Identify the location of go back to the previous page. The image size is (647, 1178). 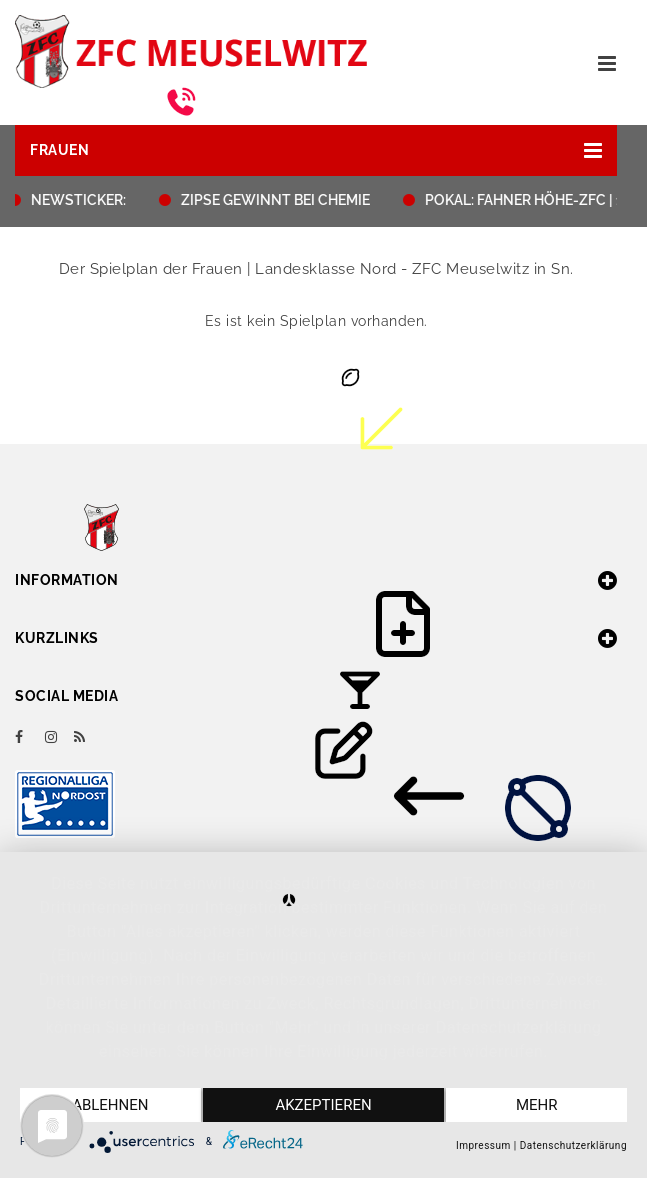
(429, 796).